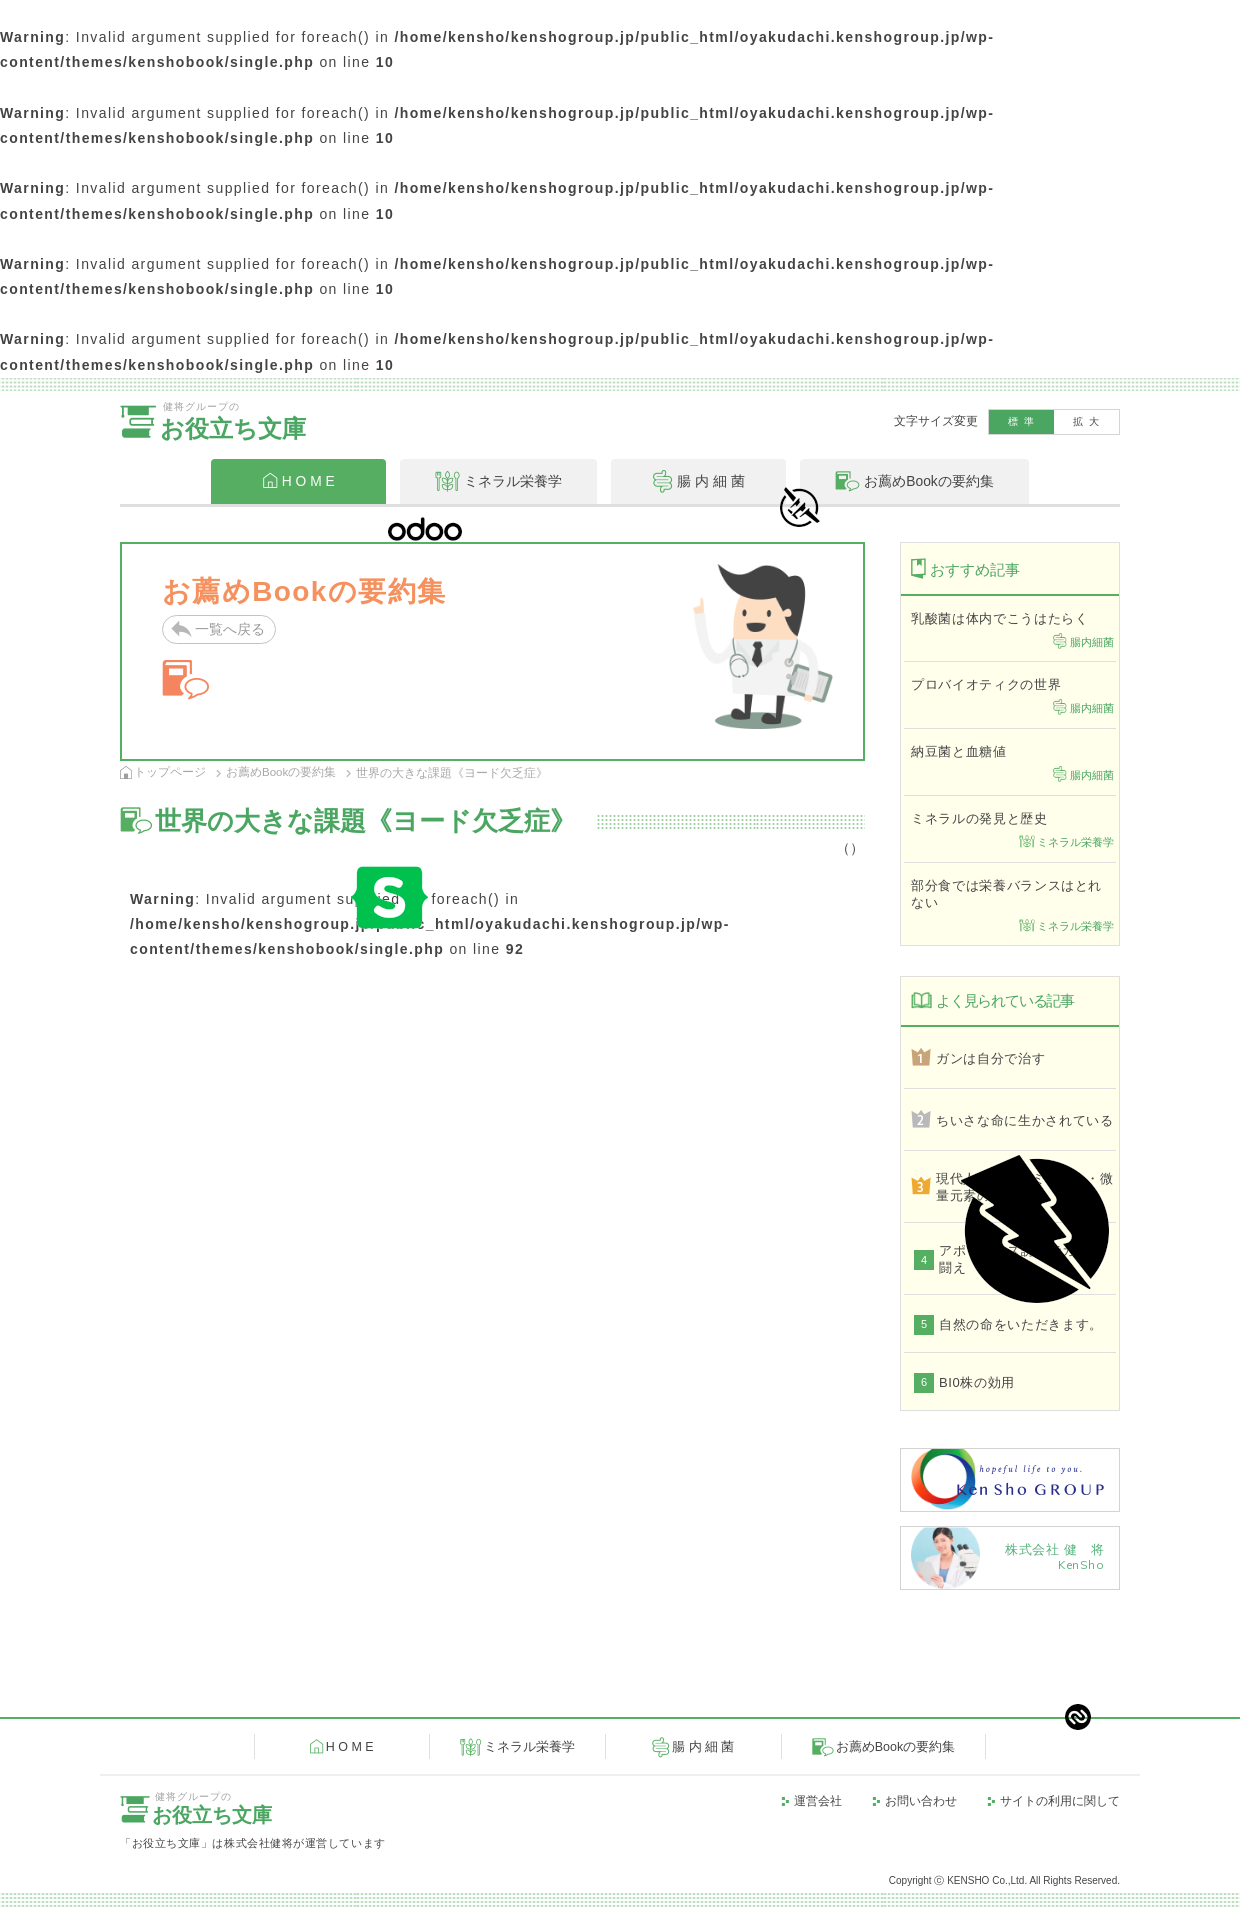 The width and height of the screenshot is (1240, 1907). What do you see at coordinates (389, 897) in the screenshot?
I see `statamic content management system logo` at bounding box center [389, 897].